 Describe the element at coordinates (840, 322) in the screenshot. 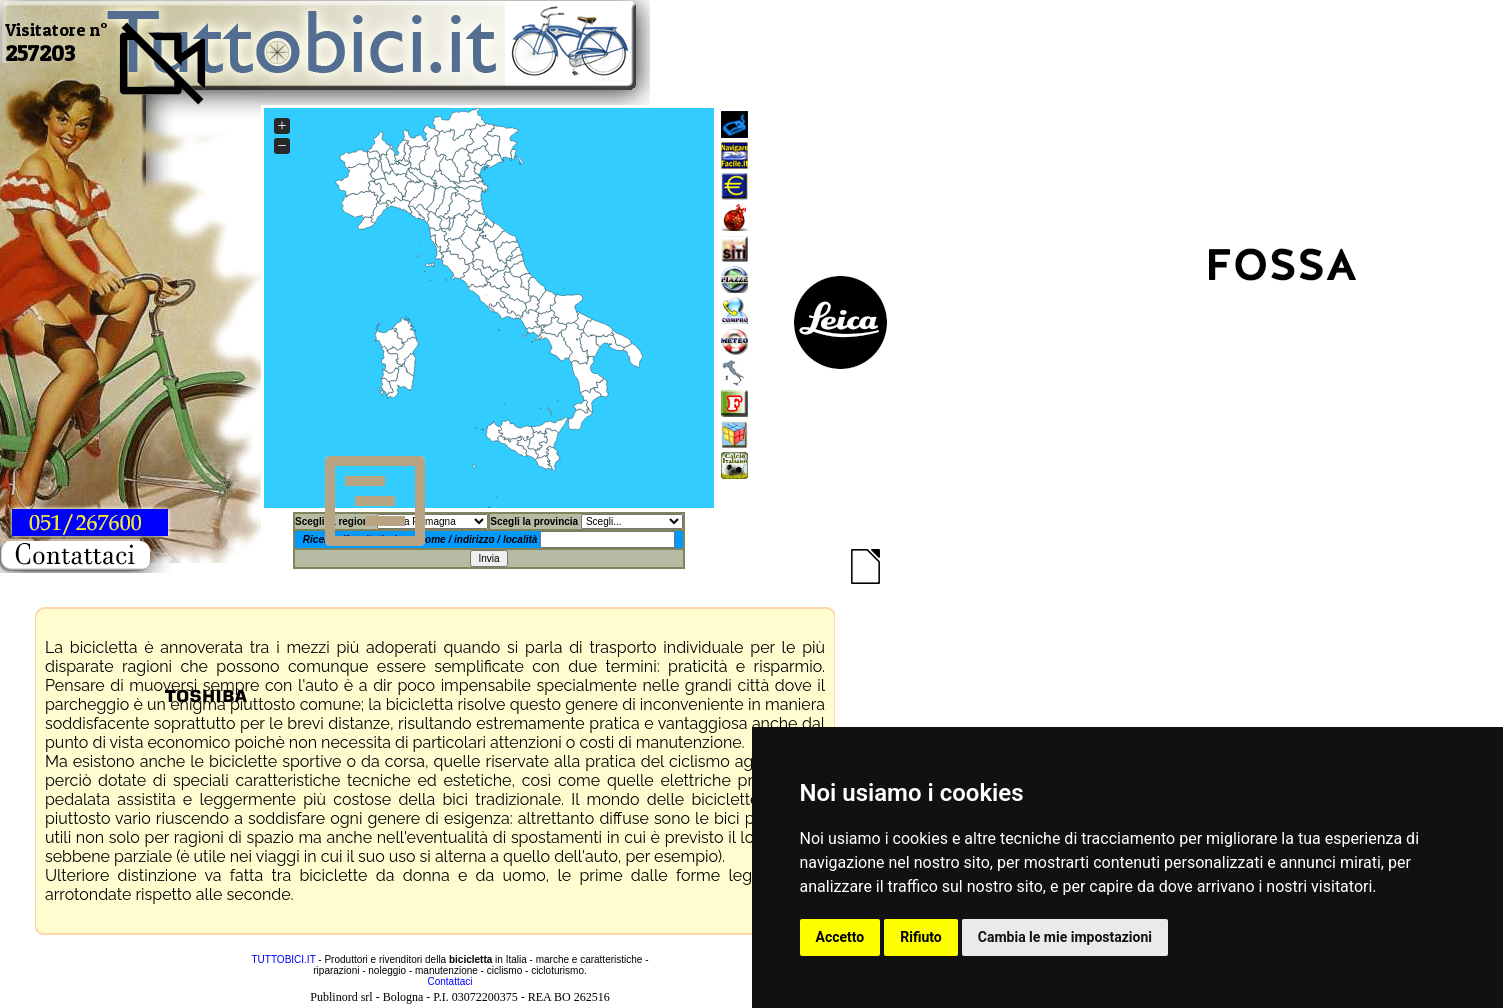

I see `leica camera brand logo` at that location.